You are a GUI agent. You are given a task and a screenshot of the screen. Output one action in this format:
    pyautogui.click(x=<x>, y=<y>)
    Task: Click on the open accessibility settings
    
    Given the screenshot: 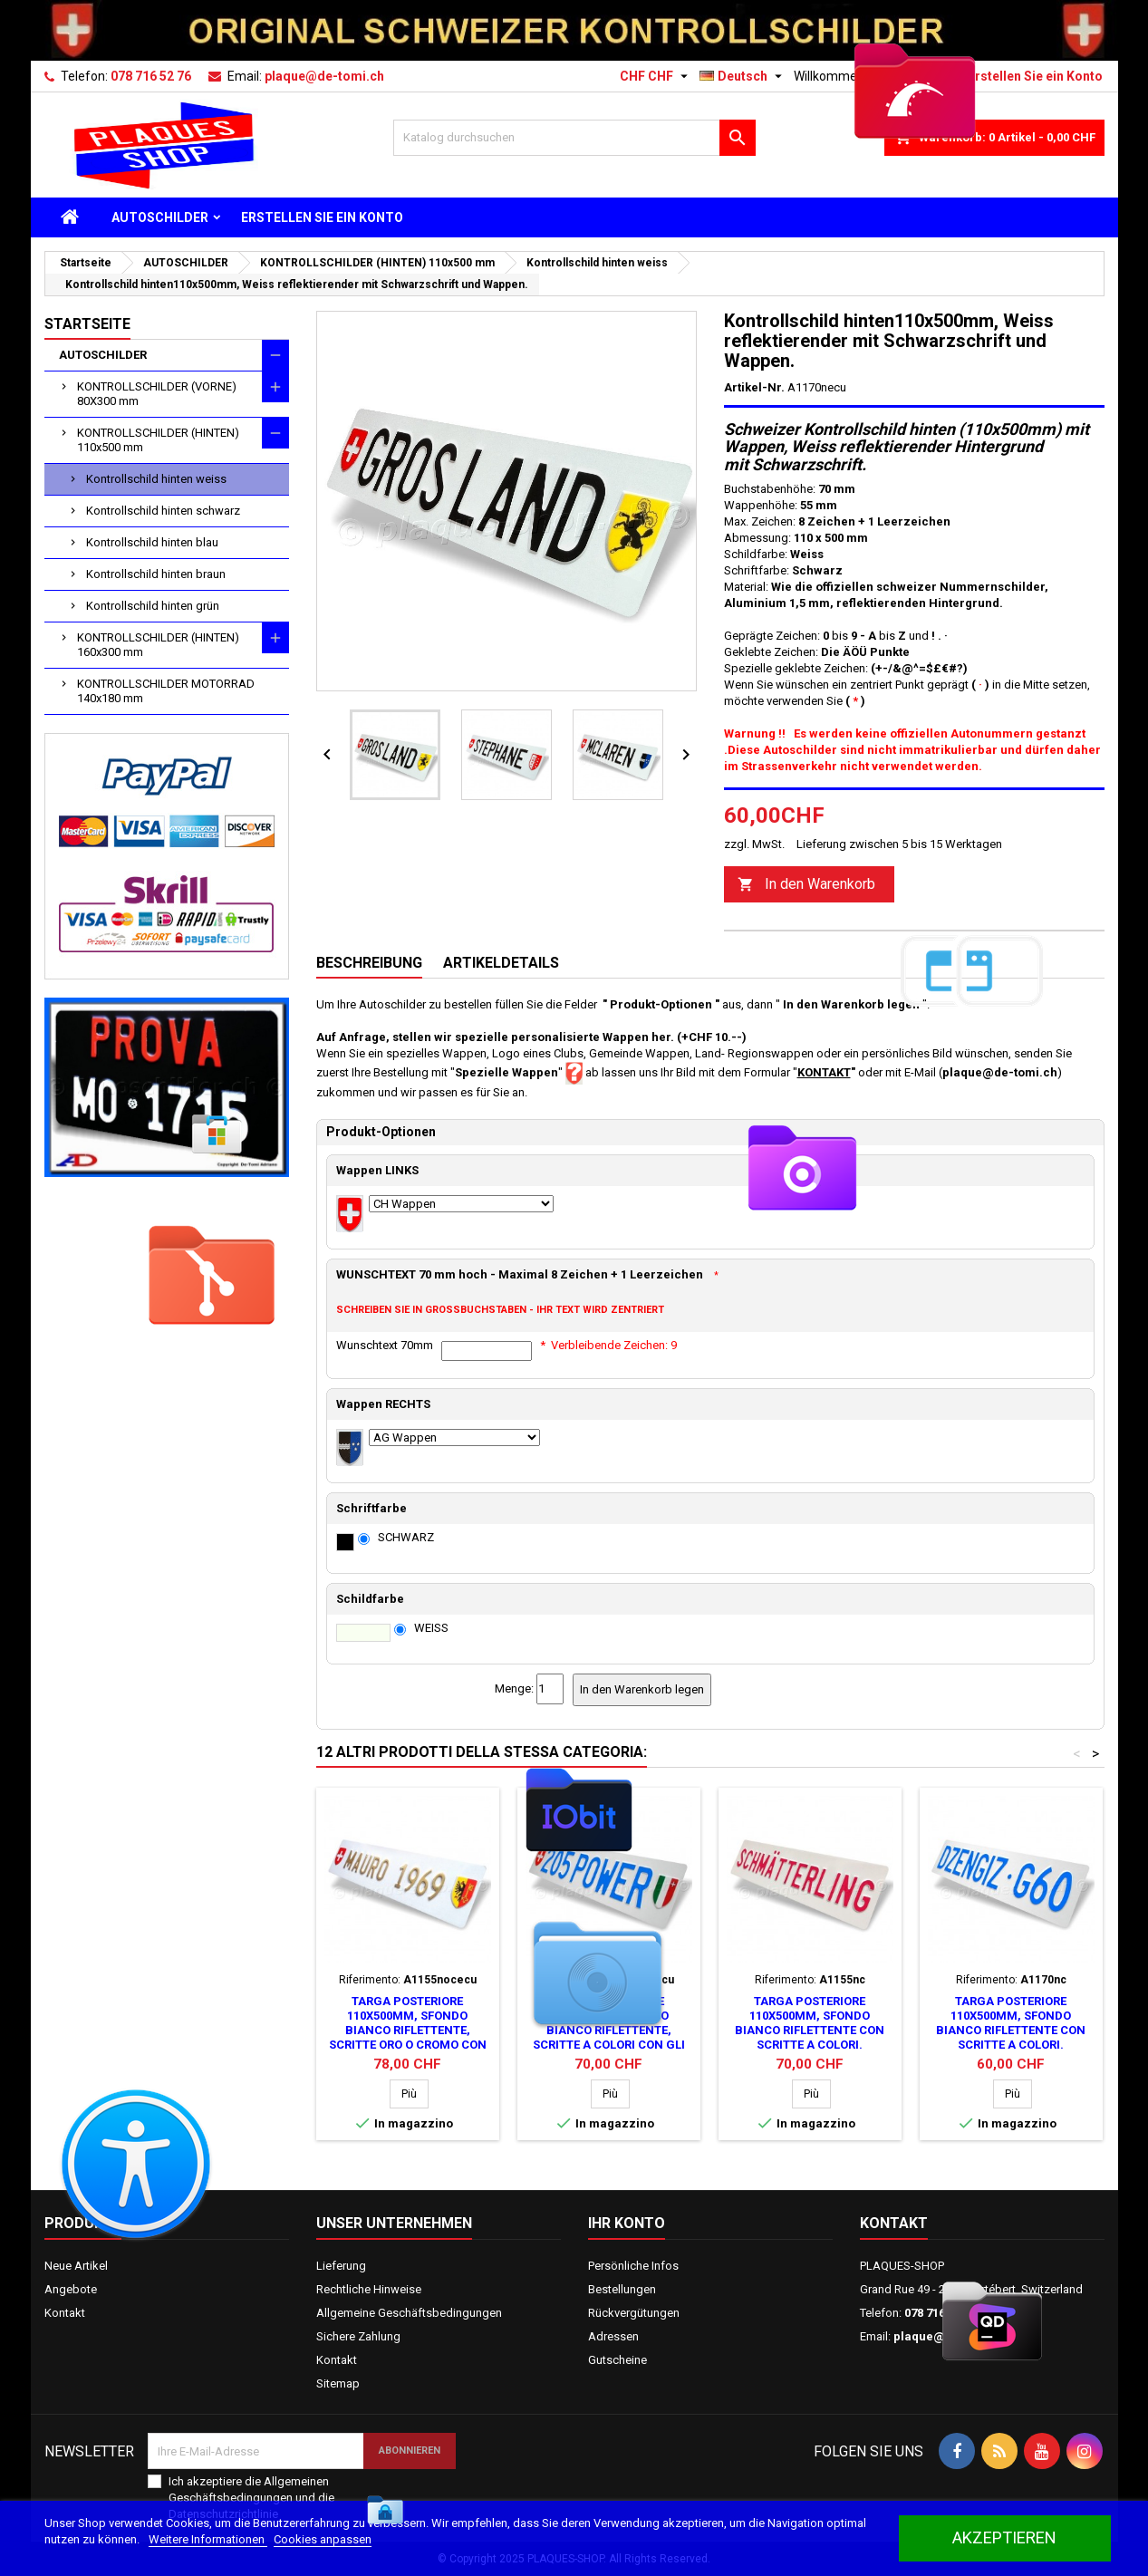 What is the action you would take?
    pyautogui.click(x=136, y=2164)
    